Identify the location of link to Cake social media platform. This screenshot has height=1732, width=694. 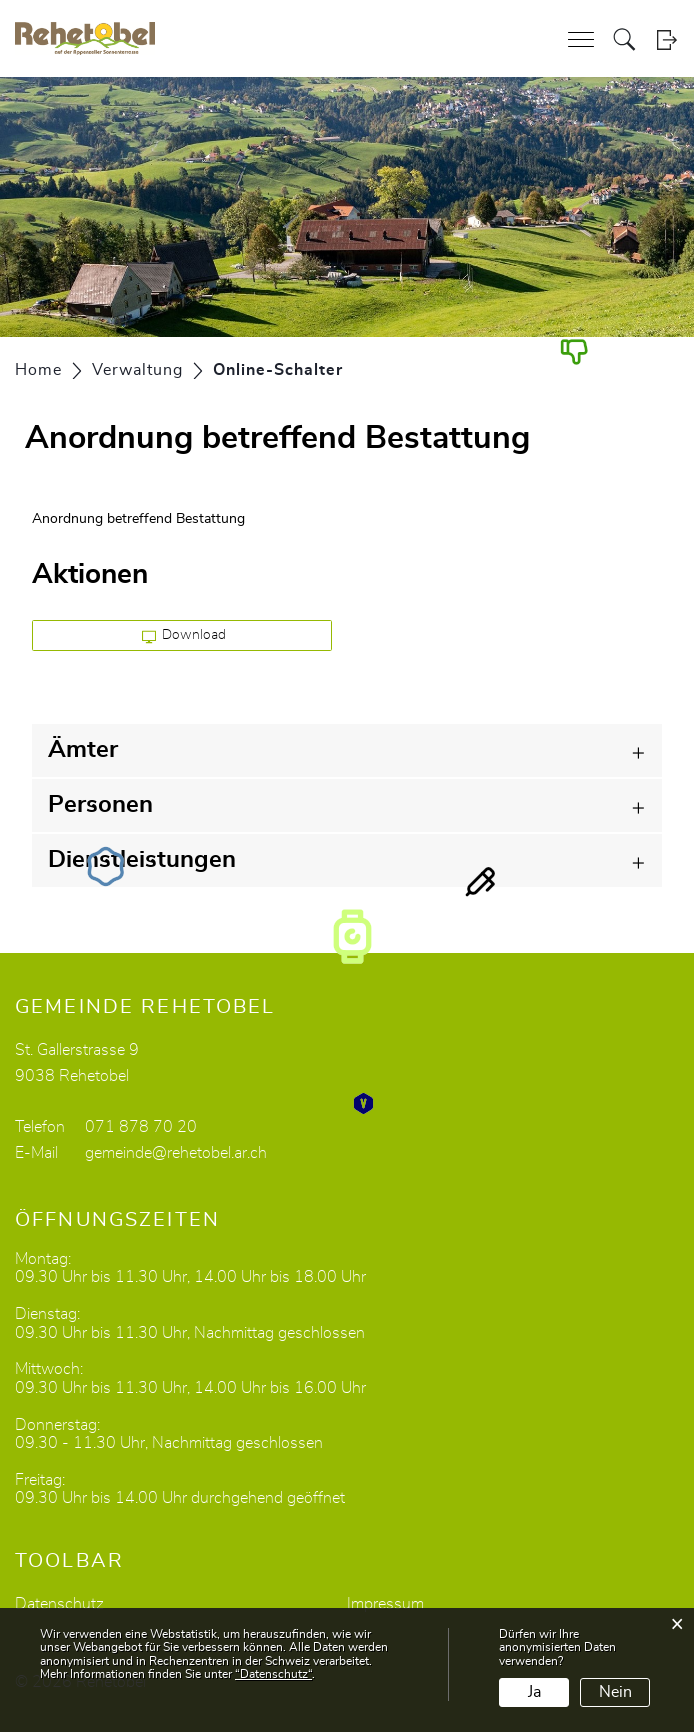
(105, 866).